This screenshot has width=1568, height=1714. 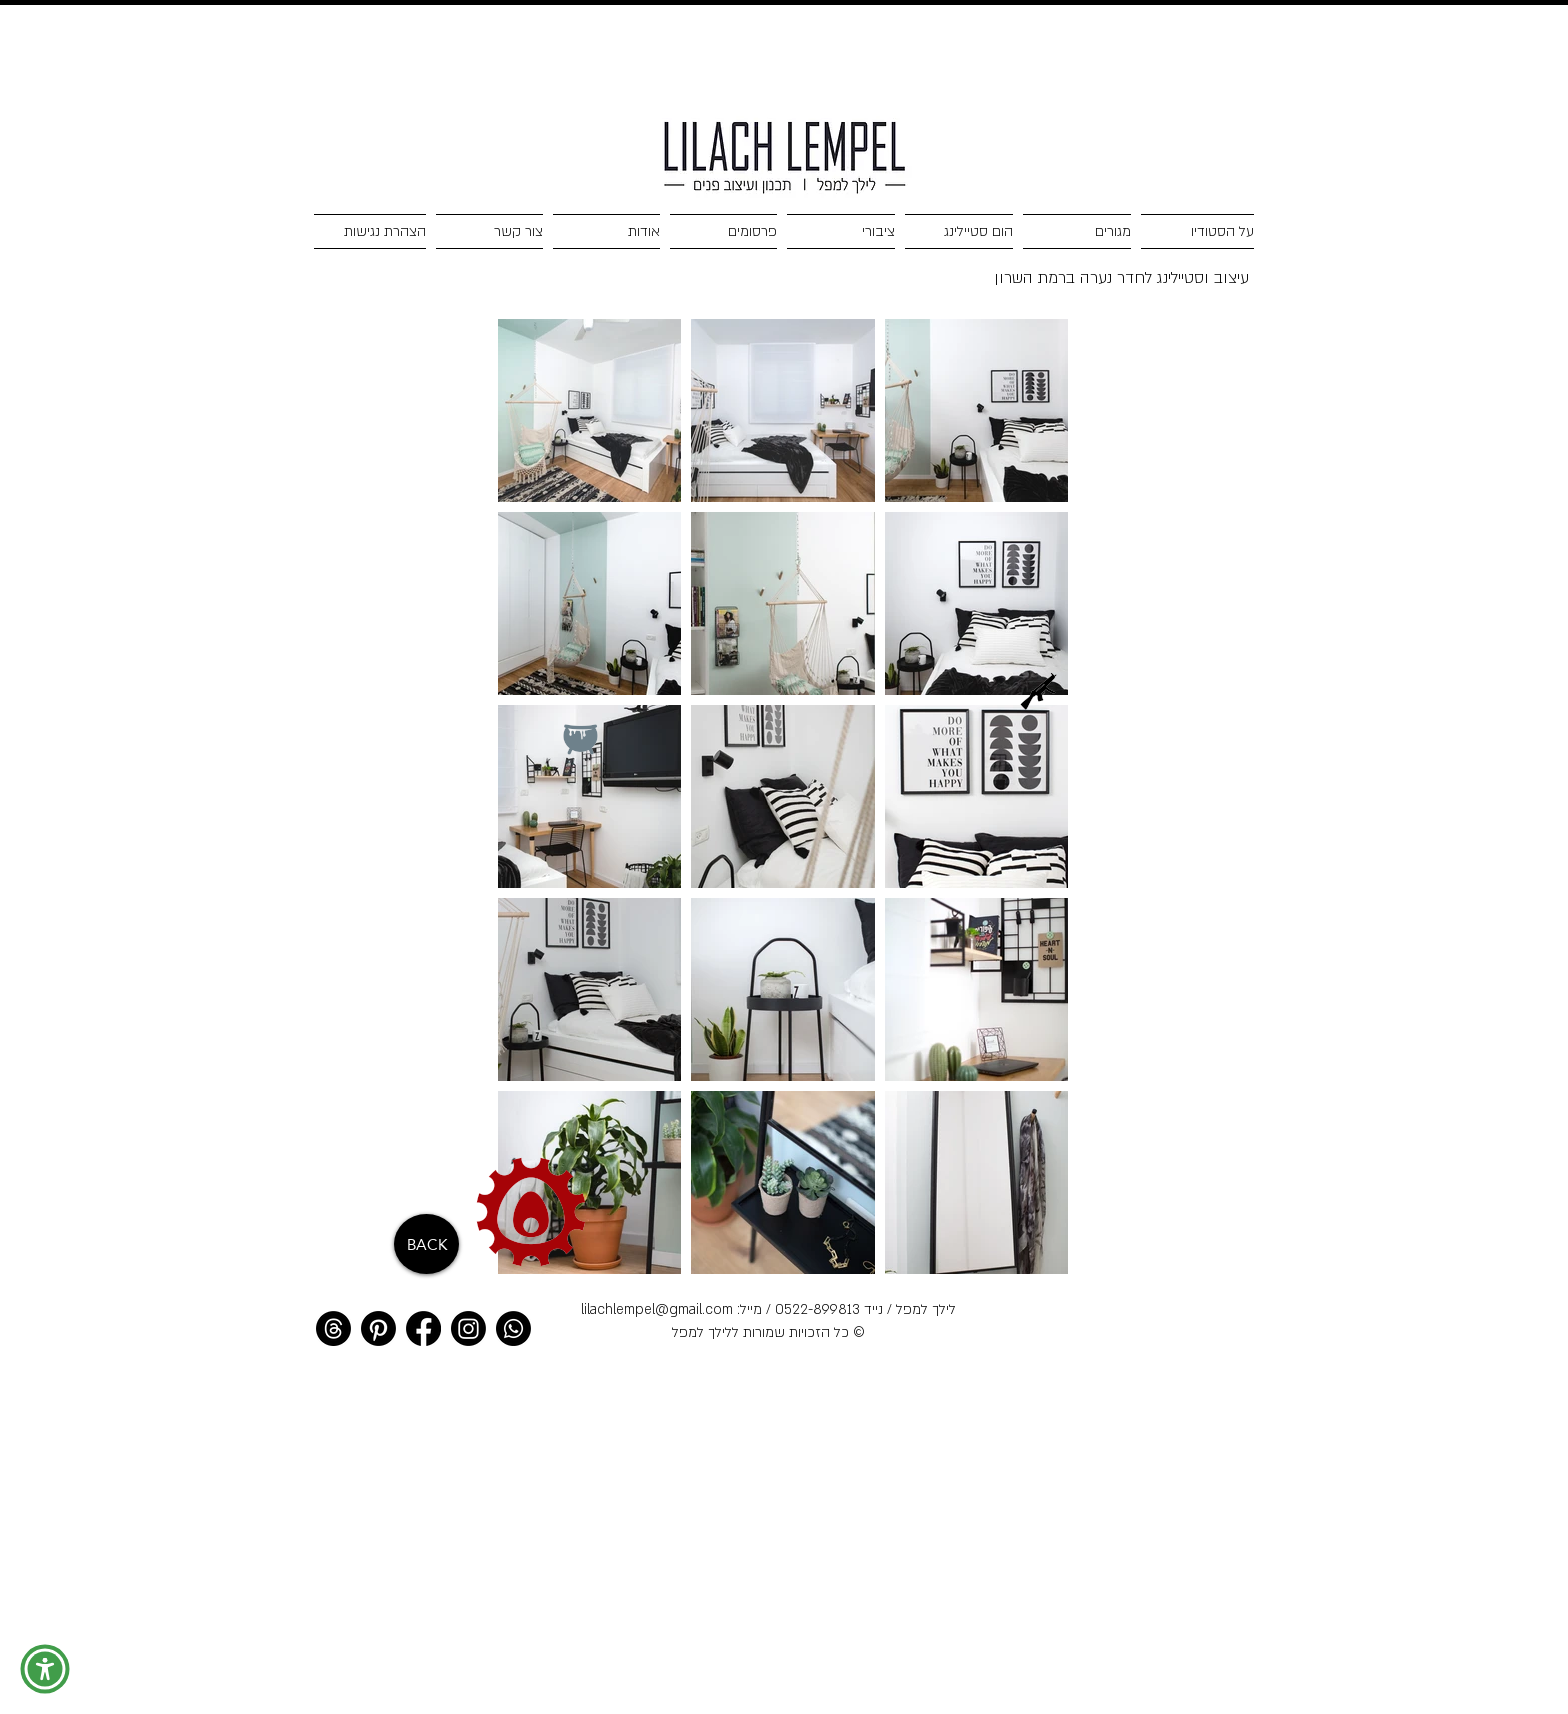 What do you see at coordinates (580, 739) in the screenshot?
I see `access potion crafting or brewing menu` at bounding box center [580, 739].